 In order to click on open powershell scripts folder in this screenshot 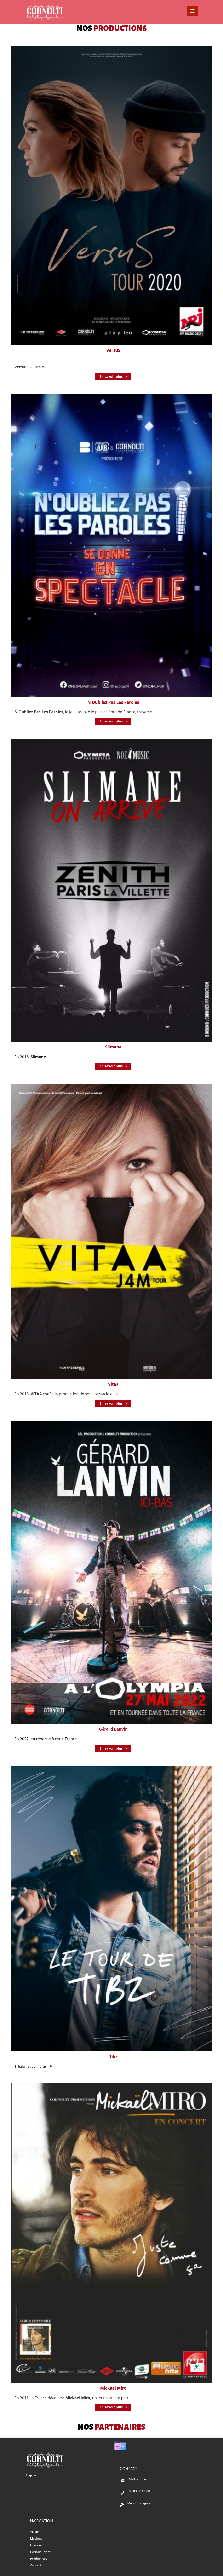, I will do `click(132, 1205)`.